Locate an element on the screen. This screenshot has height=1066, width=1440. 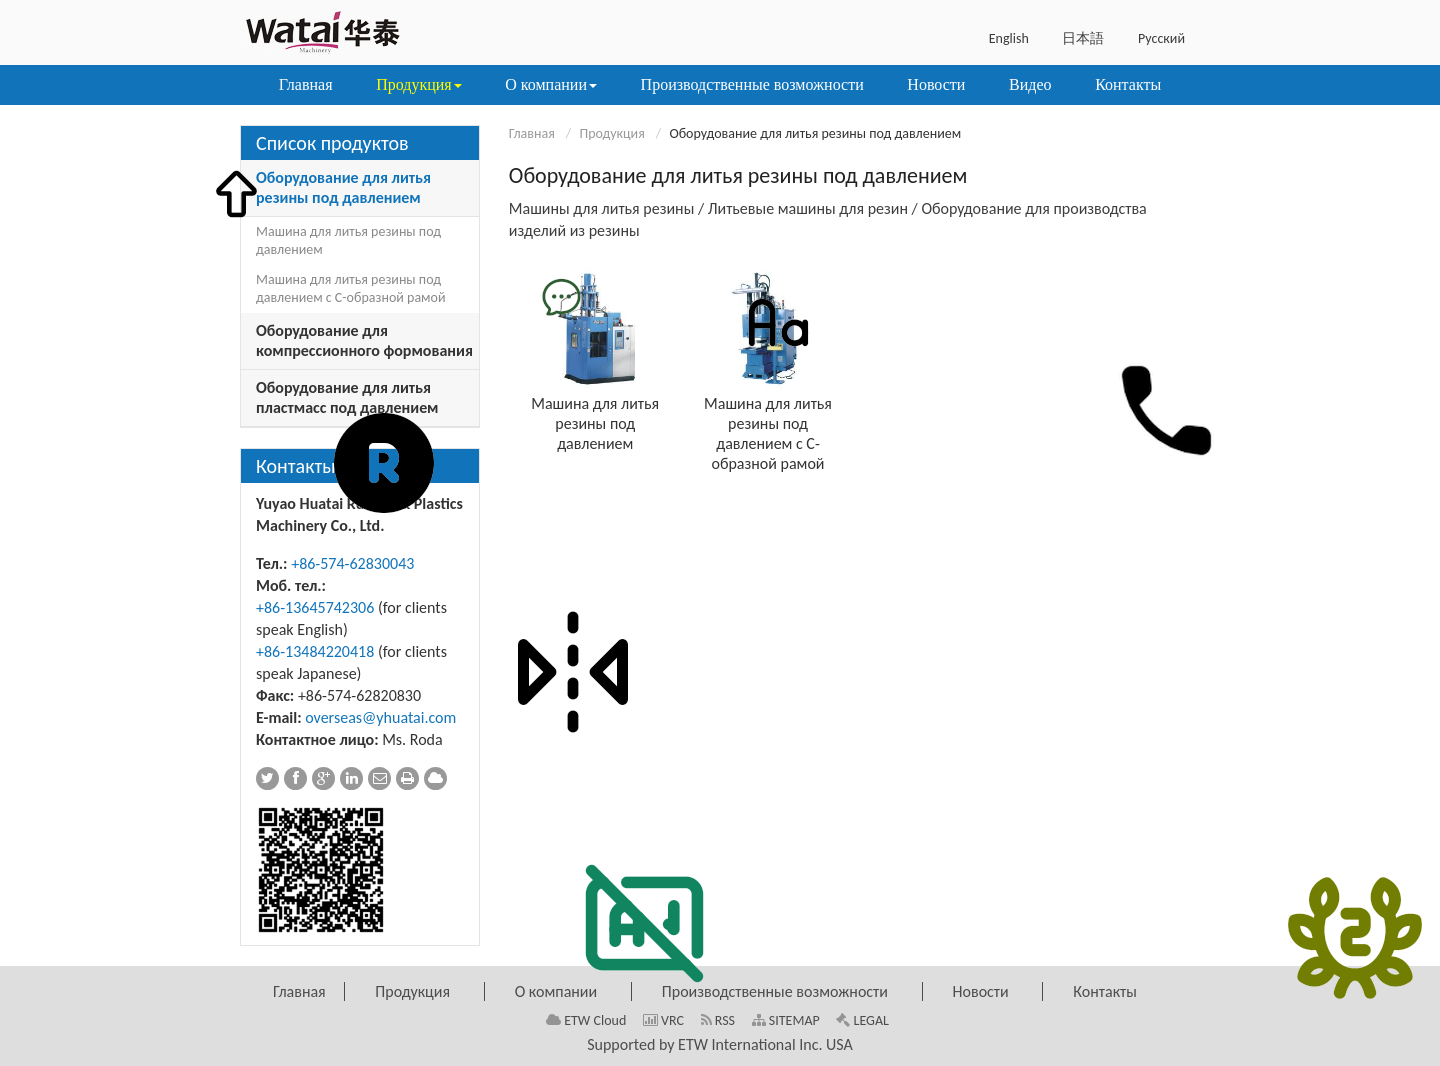
change text case formatting is located at coordinates (778, 322).